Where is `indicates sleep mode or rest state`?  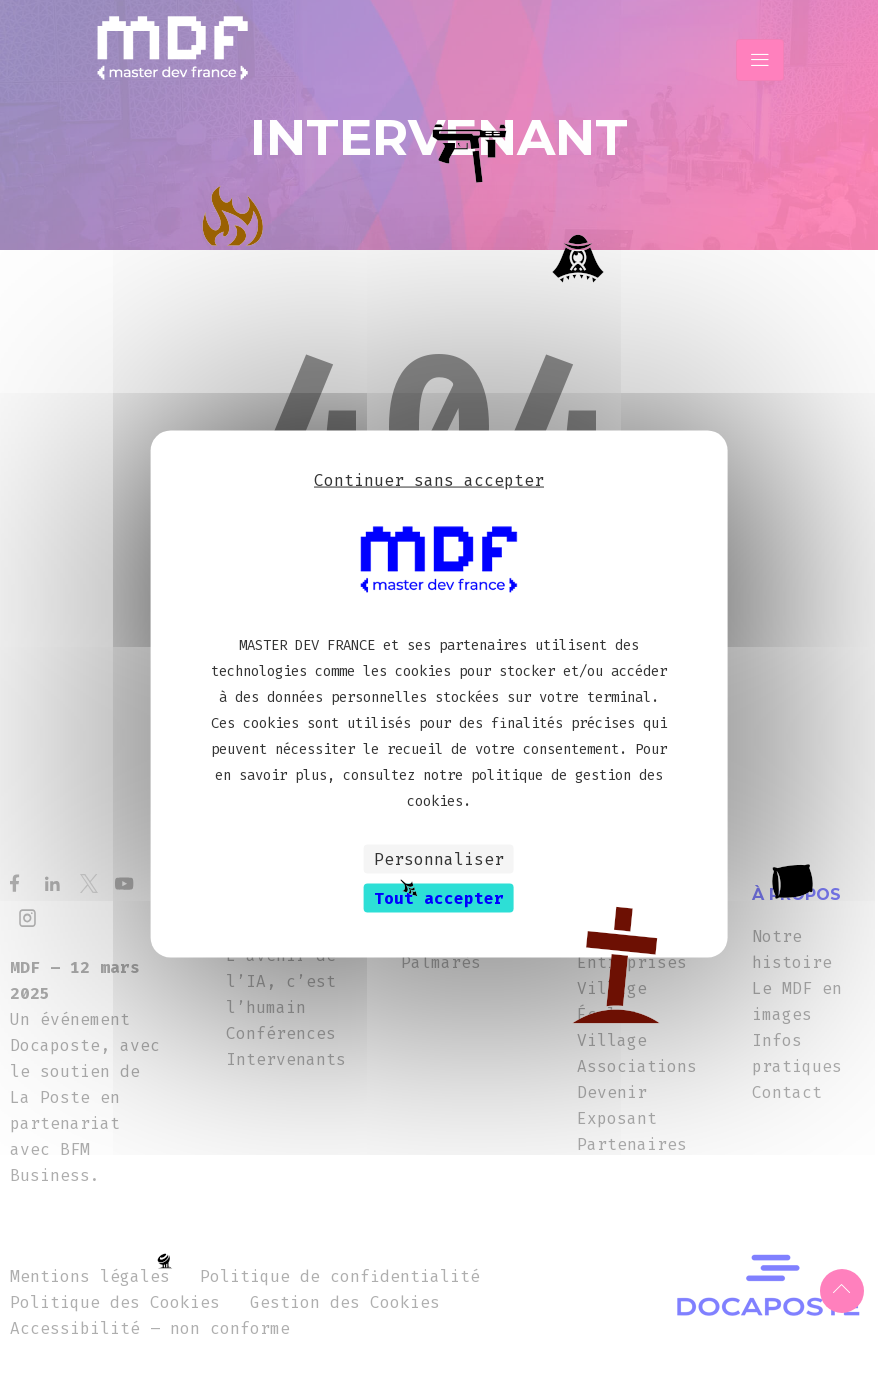 indicates sleep mode or rest state is located at coordinates (792, 881).